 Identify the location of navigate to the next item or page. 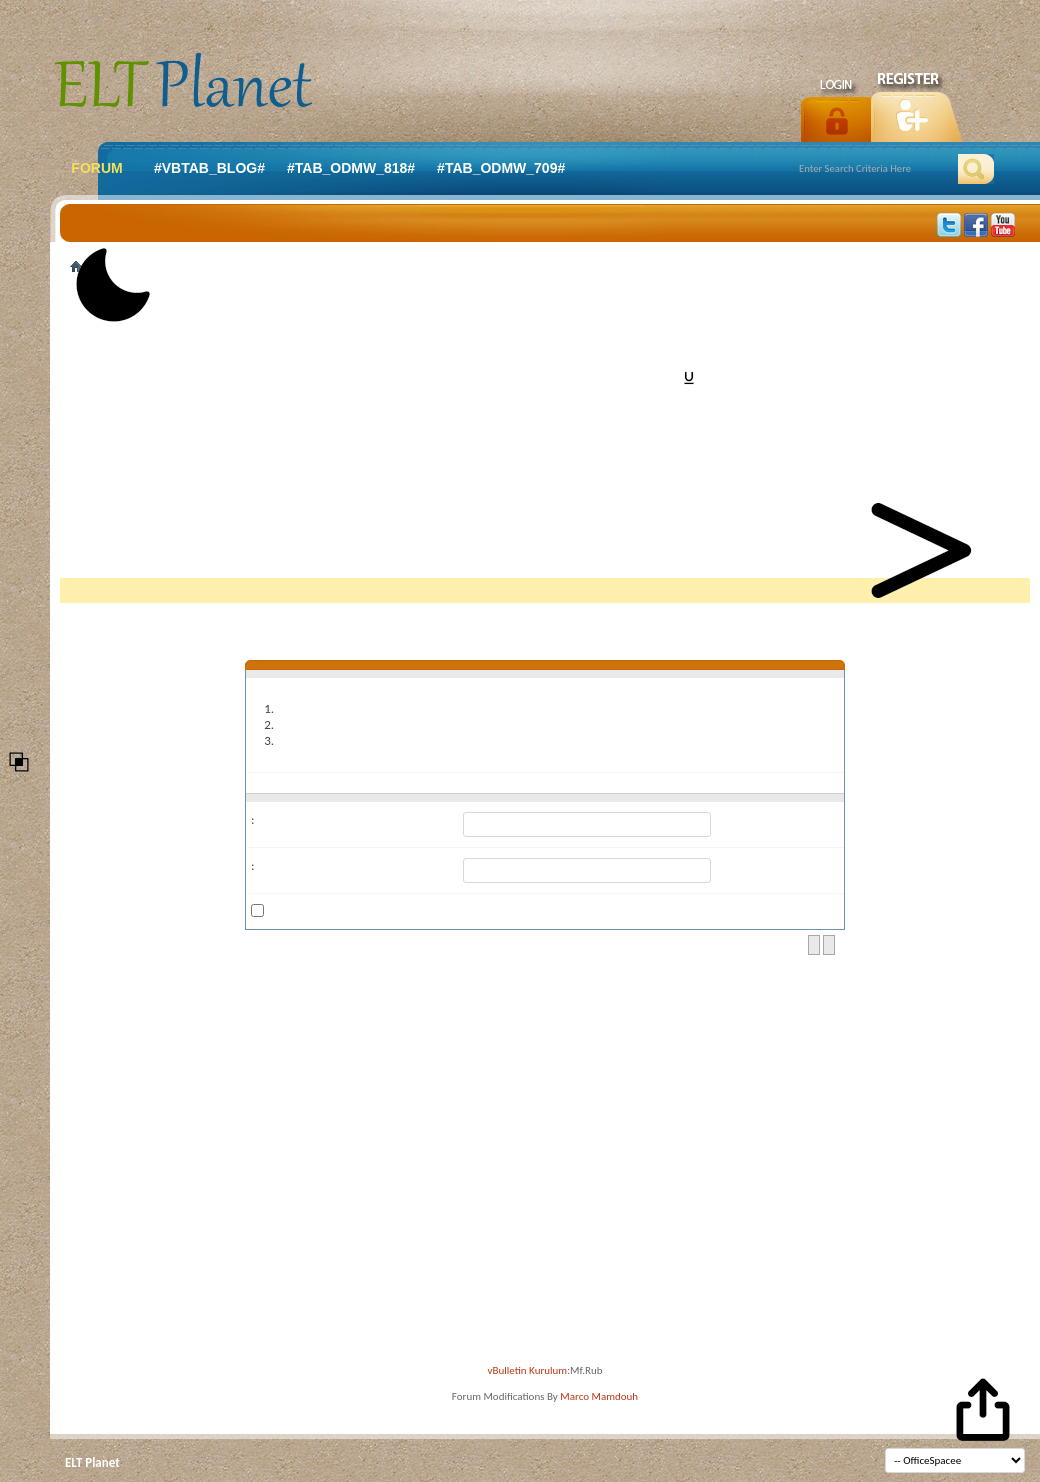
(914, 550).